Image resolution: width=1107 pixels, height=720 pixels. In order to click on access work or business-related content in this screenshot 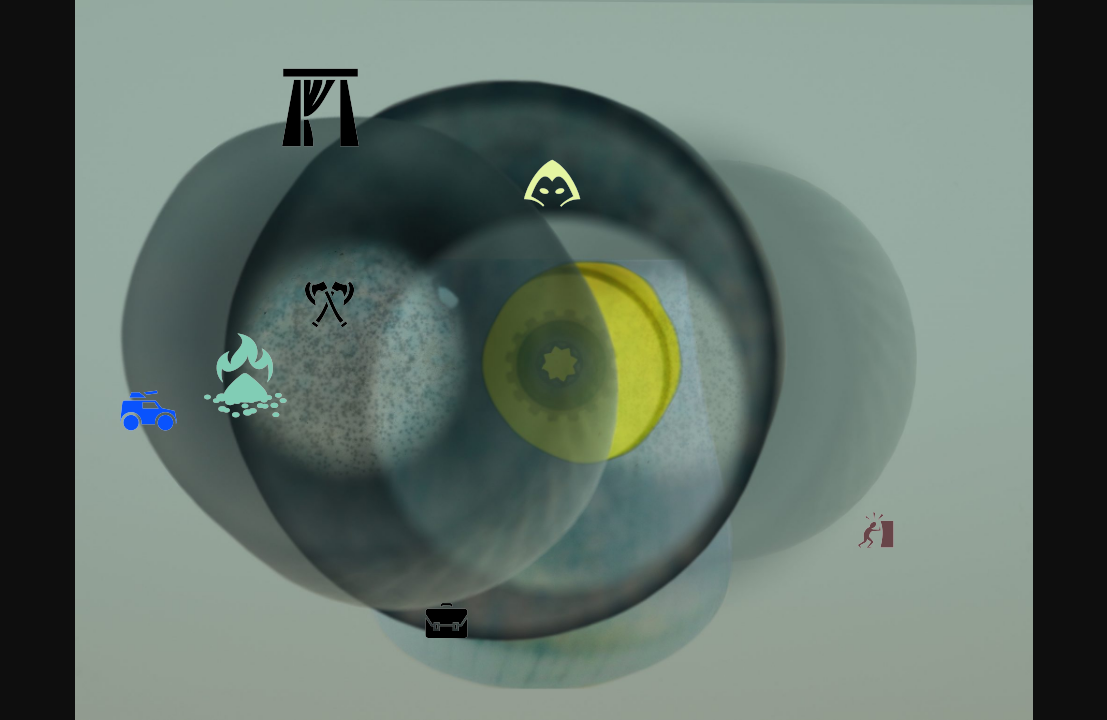, I will do `click(446, 621)`.